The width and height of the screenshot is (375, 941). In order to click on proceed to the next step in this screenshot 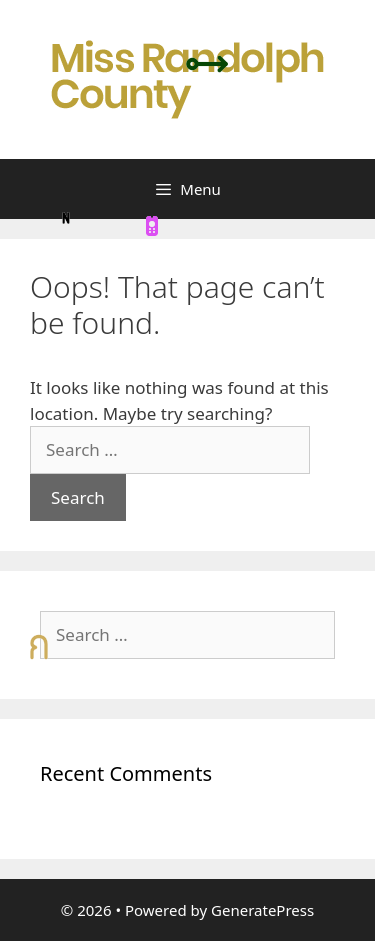, I will do `click(207, 64)`.